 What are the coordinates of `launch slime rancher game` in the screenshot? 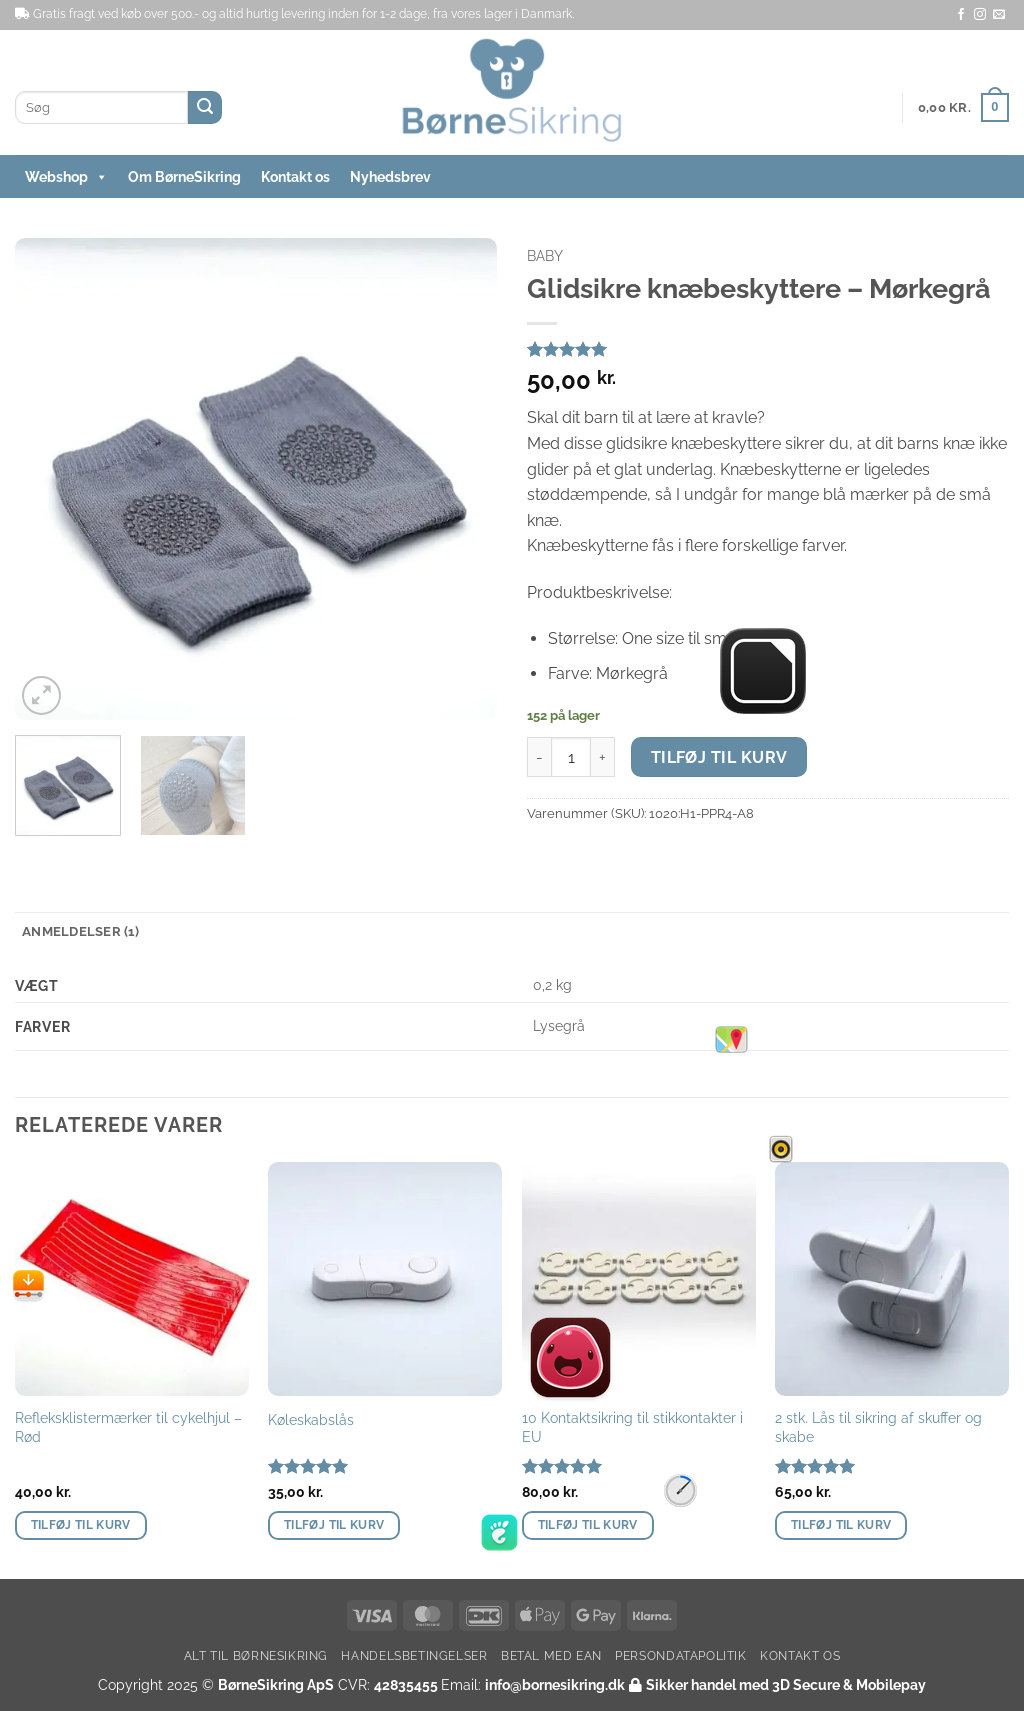 It's located at (570, 1357).